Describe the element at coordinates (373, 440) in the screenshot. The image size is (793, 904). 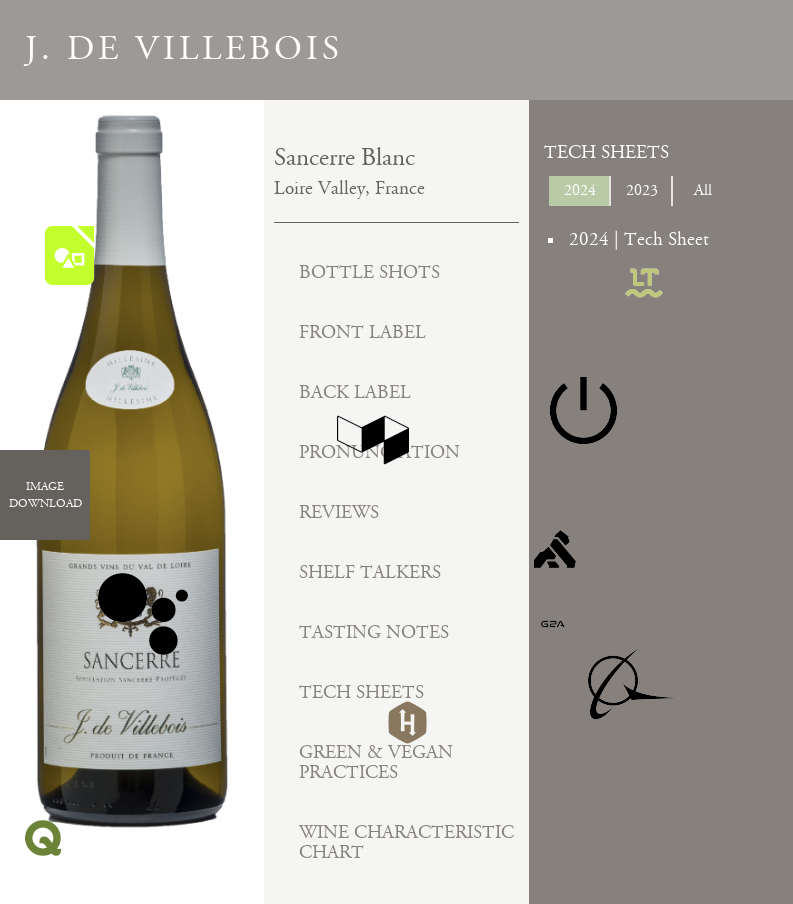
I see `open Buildkite CI/CD dashboard` at that location.